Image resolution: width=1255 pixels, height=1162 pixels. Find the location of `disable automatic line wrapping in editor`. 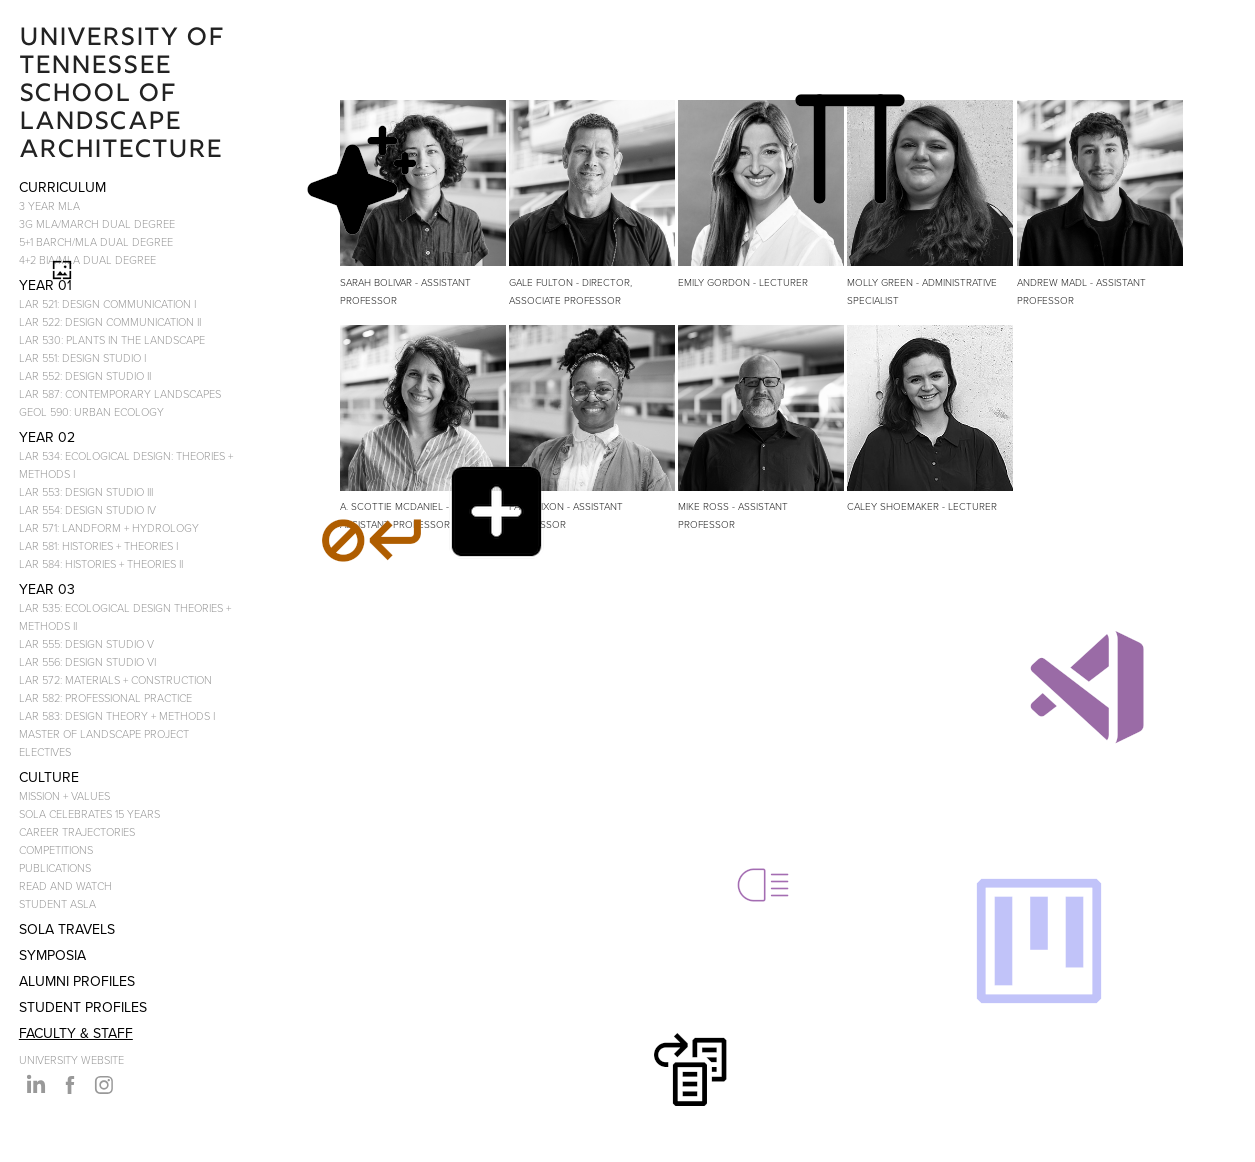

disable automatic line wrapping in editor is located at coordinates (371, 540).